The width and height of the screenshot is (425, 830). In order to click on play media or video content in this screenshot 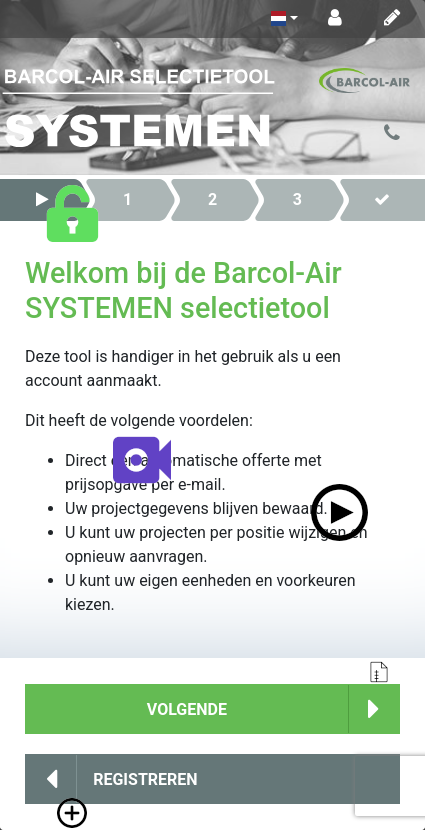, I will do `click(339, 512)`.